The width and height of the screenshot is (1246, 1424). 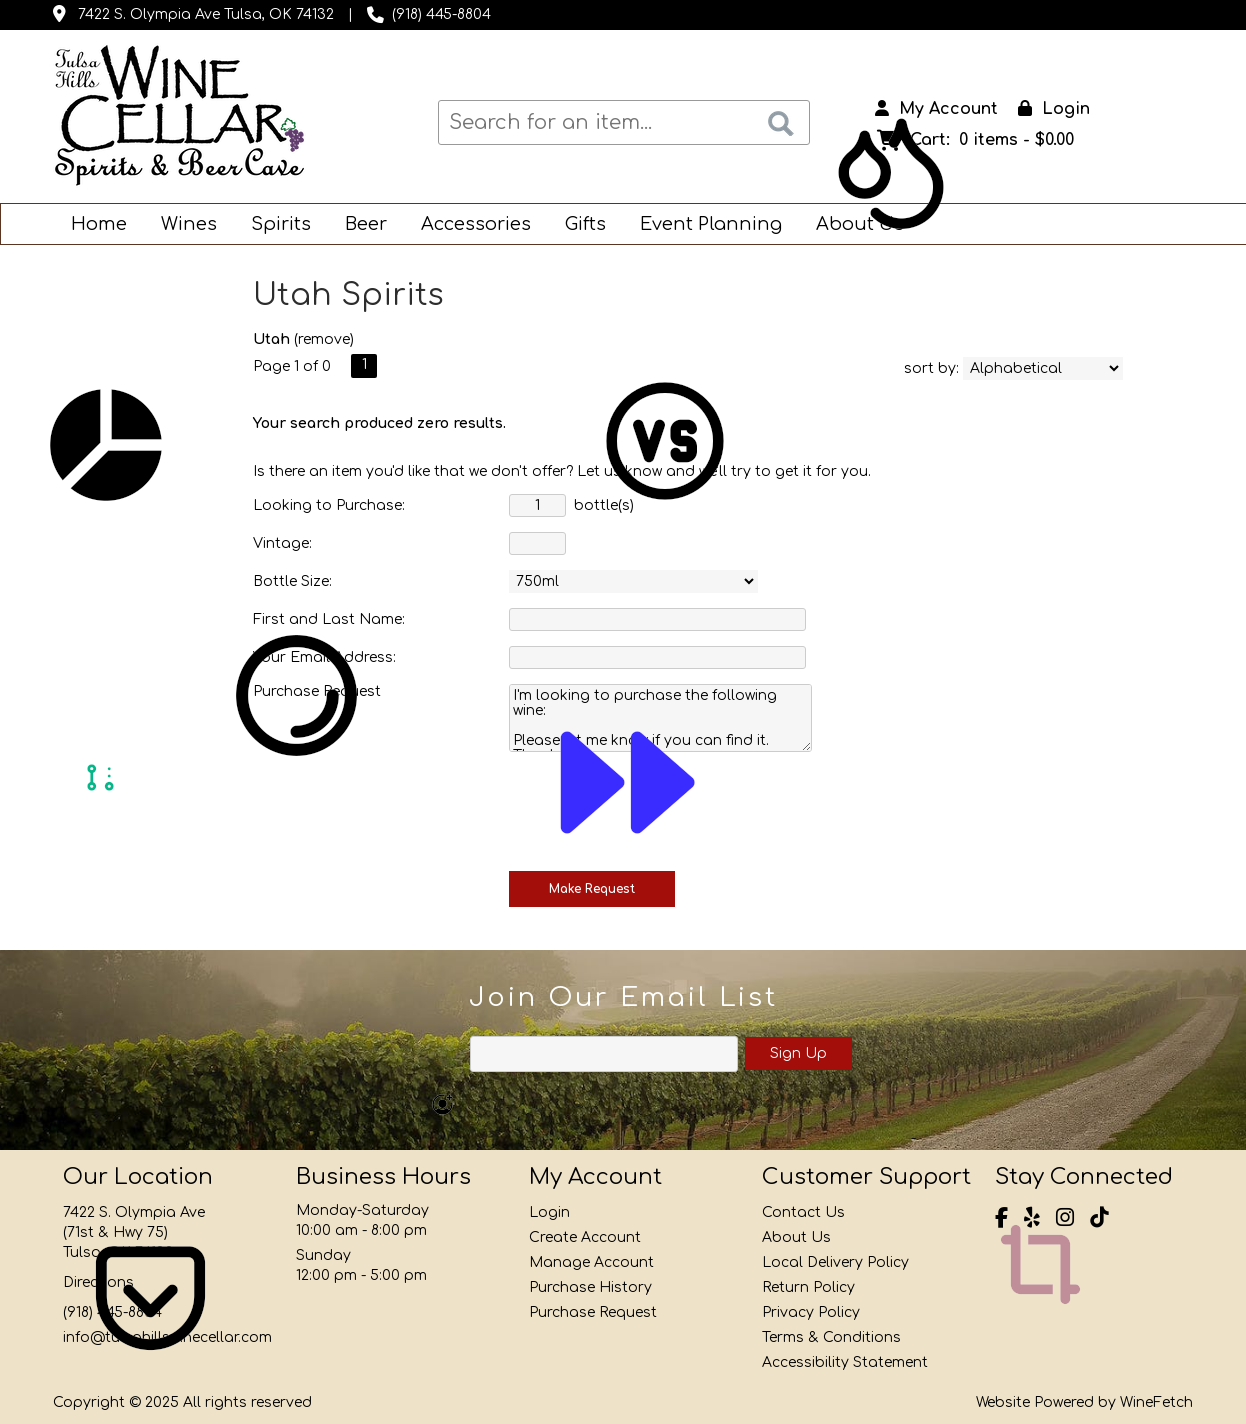 I want to click on skip to the next track, so click(x=624, y=782).